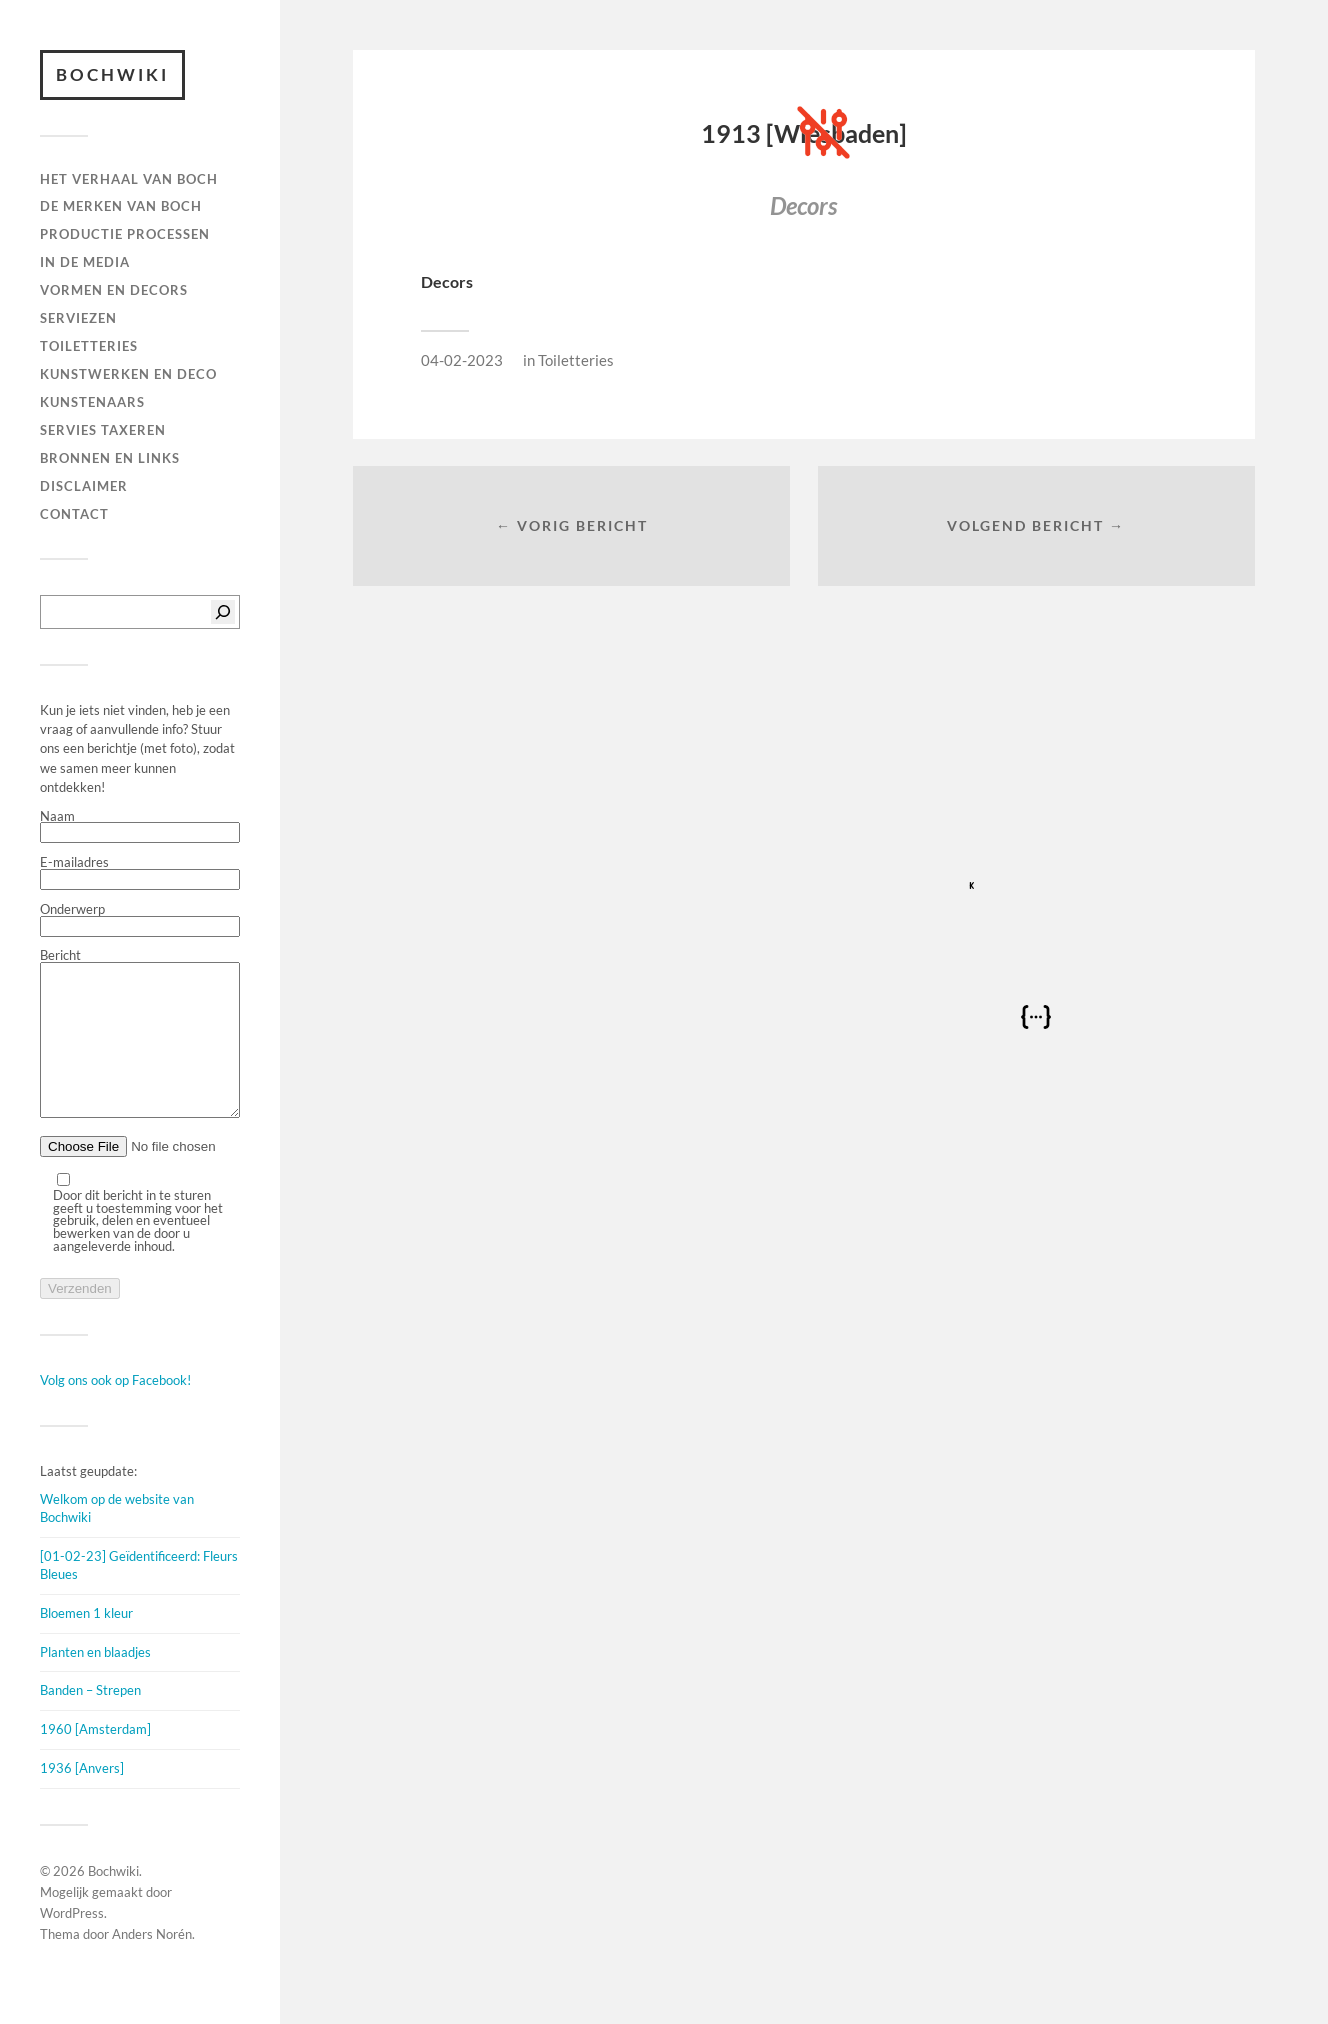 The height and width of the screenshot is (2024, 1328). Describe the element at coordinates (1036, 1017) in the screenshot. I see `view code snippets or embedded content` at that location.